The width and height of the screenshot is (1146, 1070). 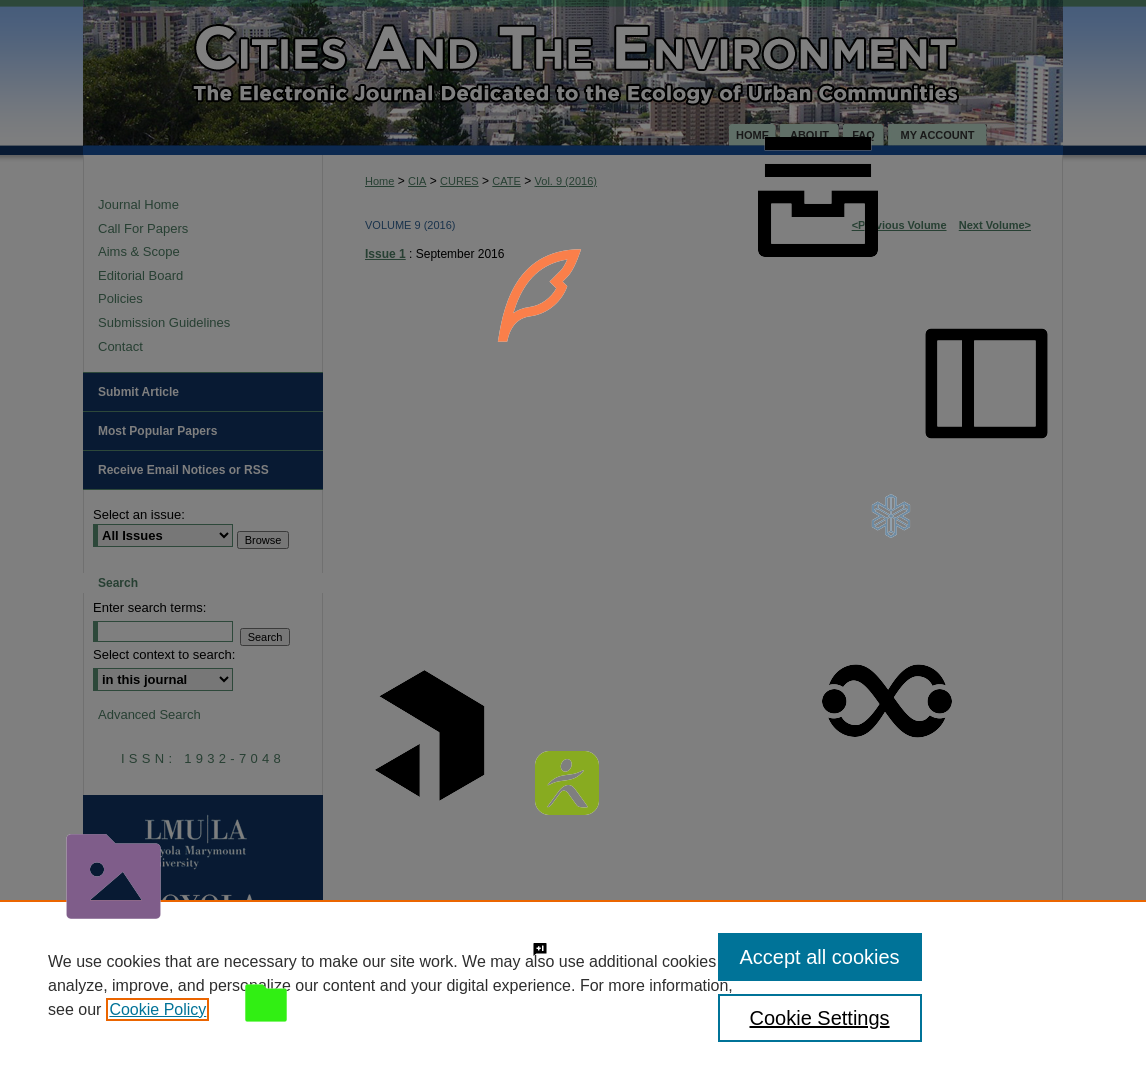 What do you see at coordinates (113, 876) in the screenshot?
I see `open photo gallery folder` at bounding box center [113, 876].